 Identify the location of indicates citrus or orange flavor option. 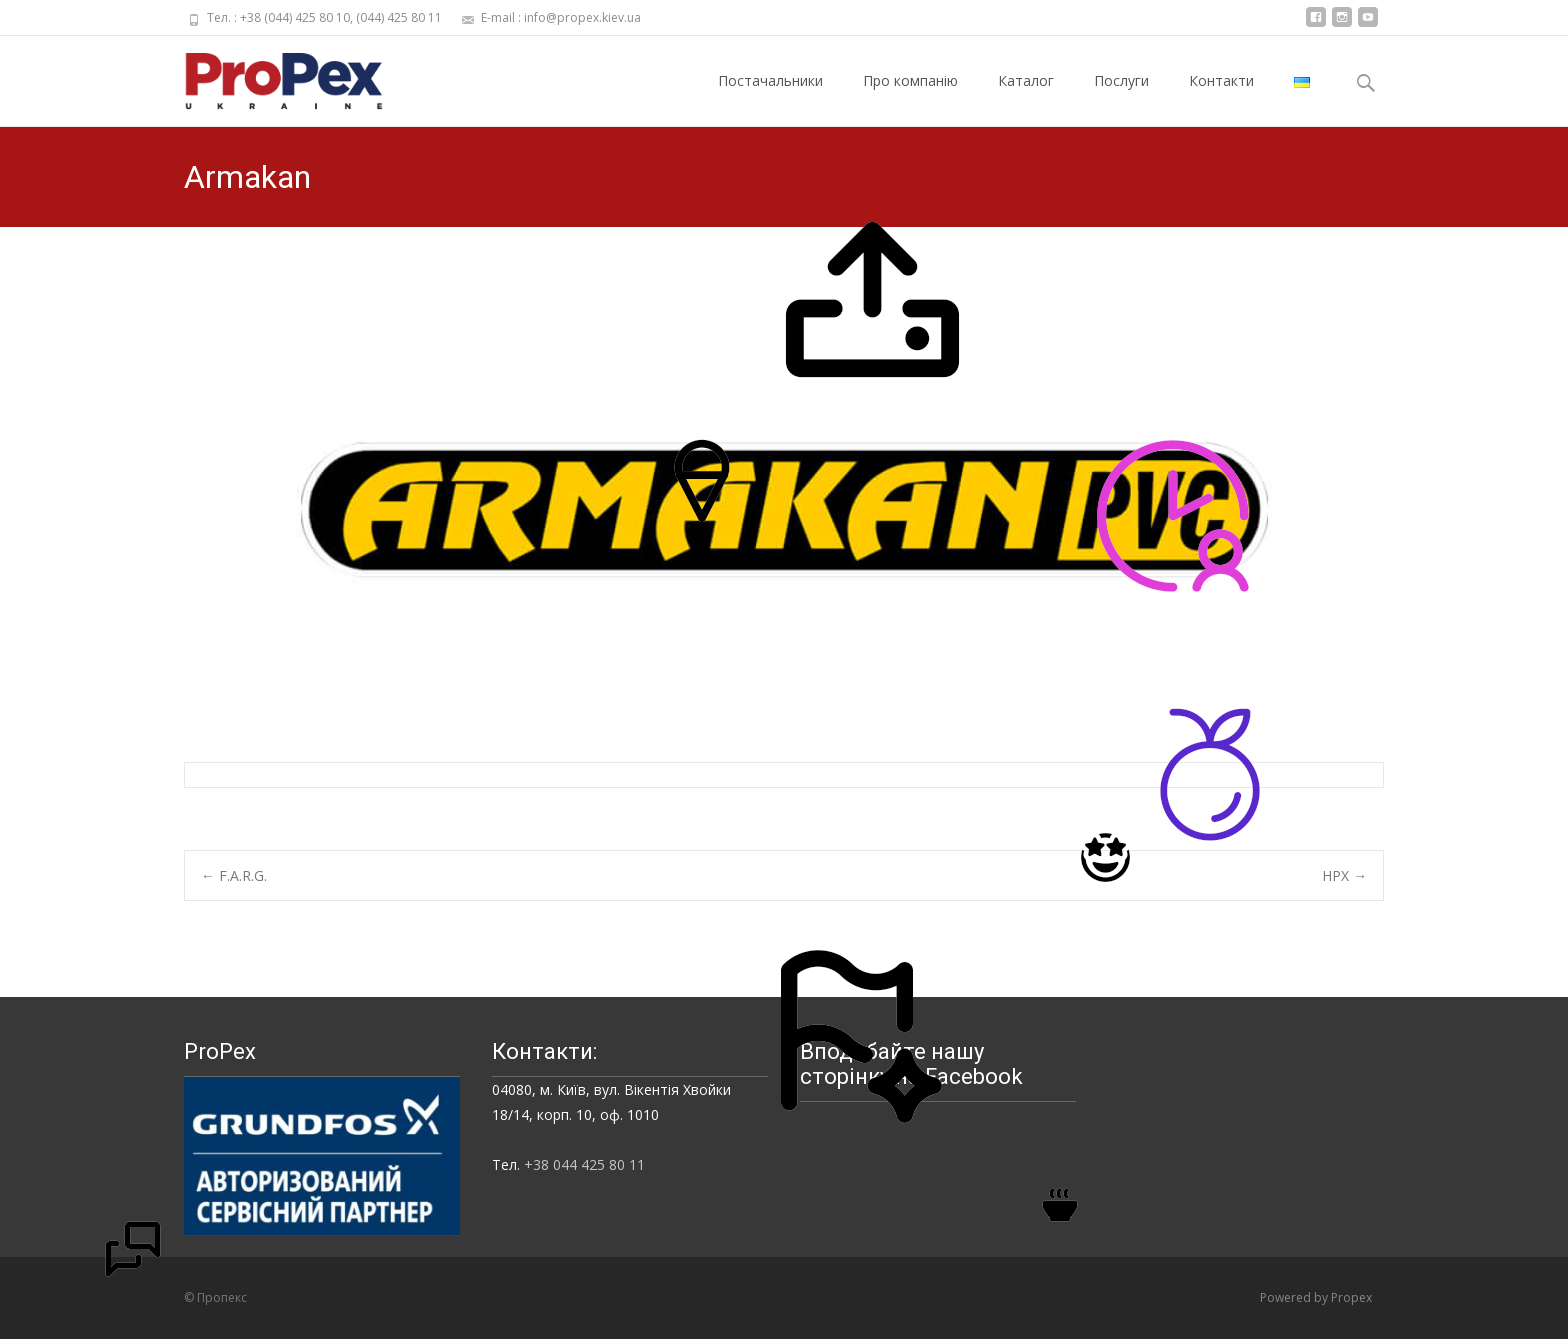
(1210, 777).